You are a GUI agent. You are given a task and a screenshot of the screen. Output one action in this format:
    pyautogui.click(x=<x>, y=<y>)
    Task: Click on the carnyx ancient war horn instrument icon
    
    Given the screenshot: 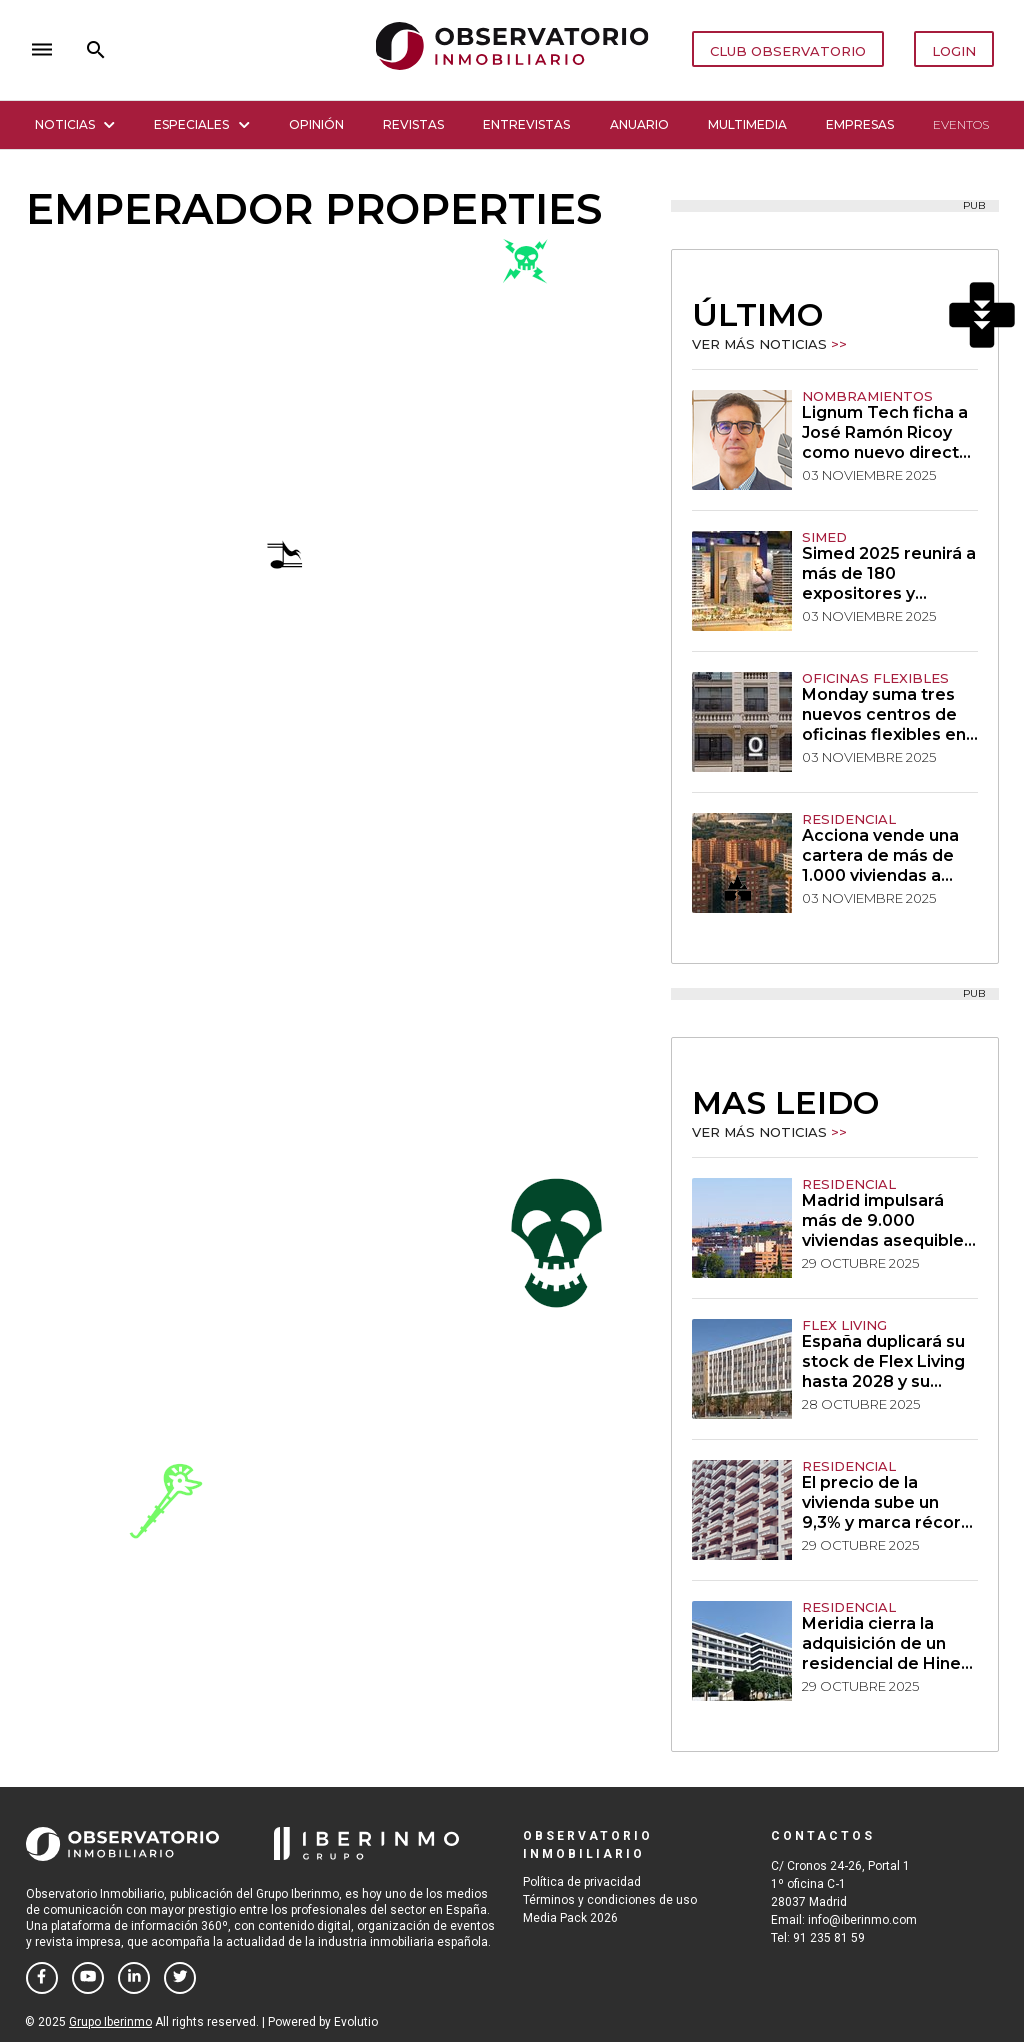 What is the action you would take?
    pyautogui.click(x=164, y=1501)
    